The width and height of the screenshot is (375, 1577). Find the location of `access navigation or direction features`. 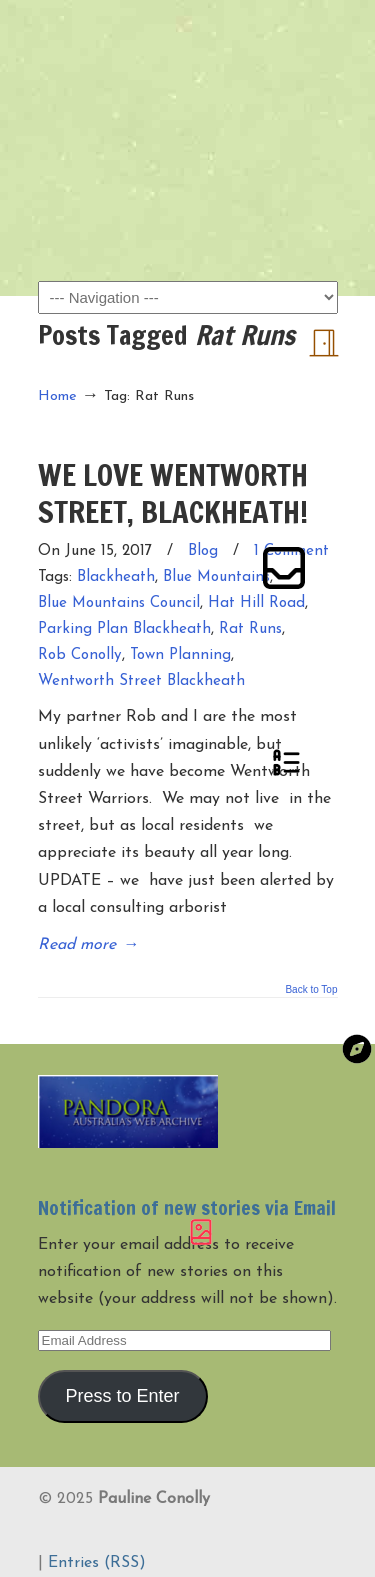

access navigation or direction features is located at coordinates (357, 1049).